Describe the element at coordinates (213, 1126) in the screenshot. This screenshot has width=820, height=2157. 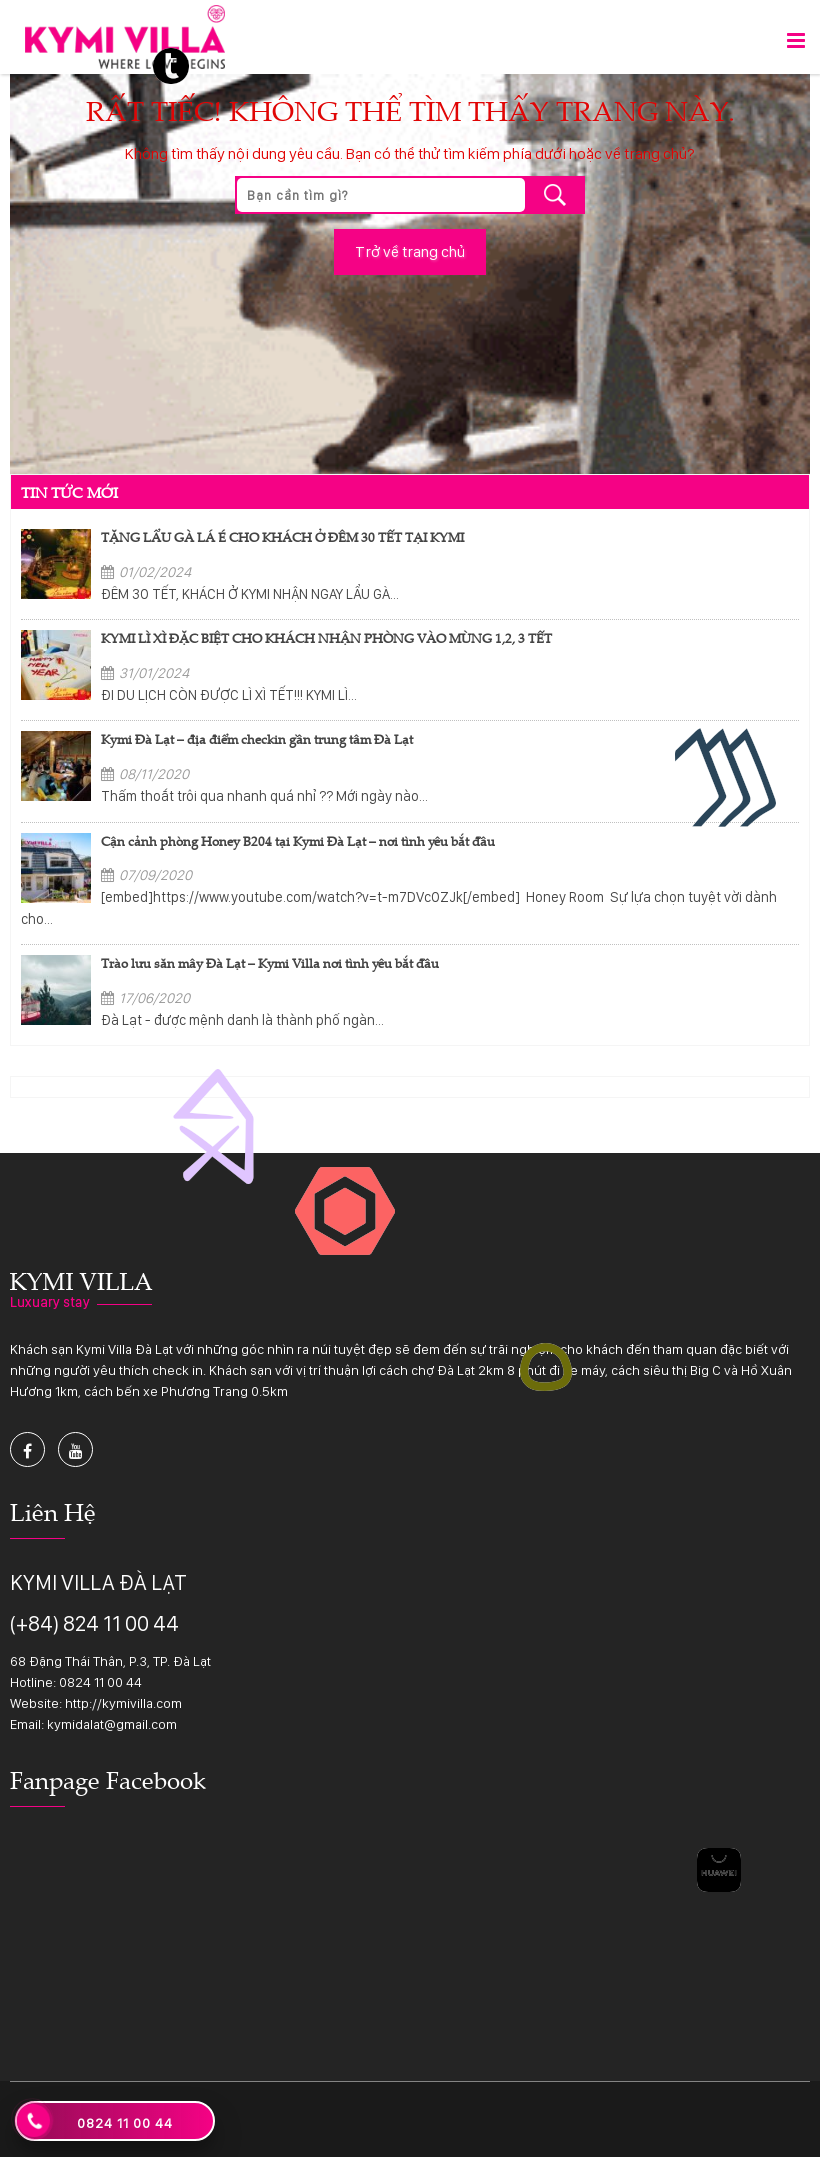
I see `open the Homify app` at that location.